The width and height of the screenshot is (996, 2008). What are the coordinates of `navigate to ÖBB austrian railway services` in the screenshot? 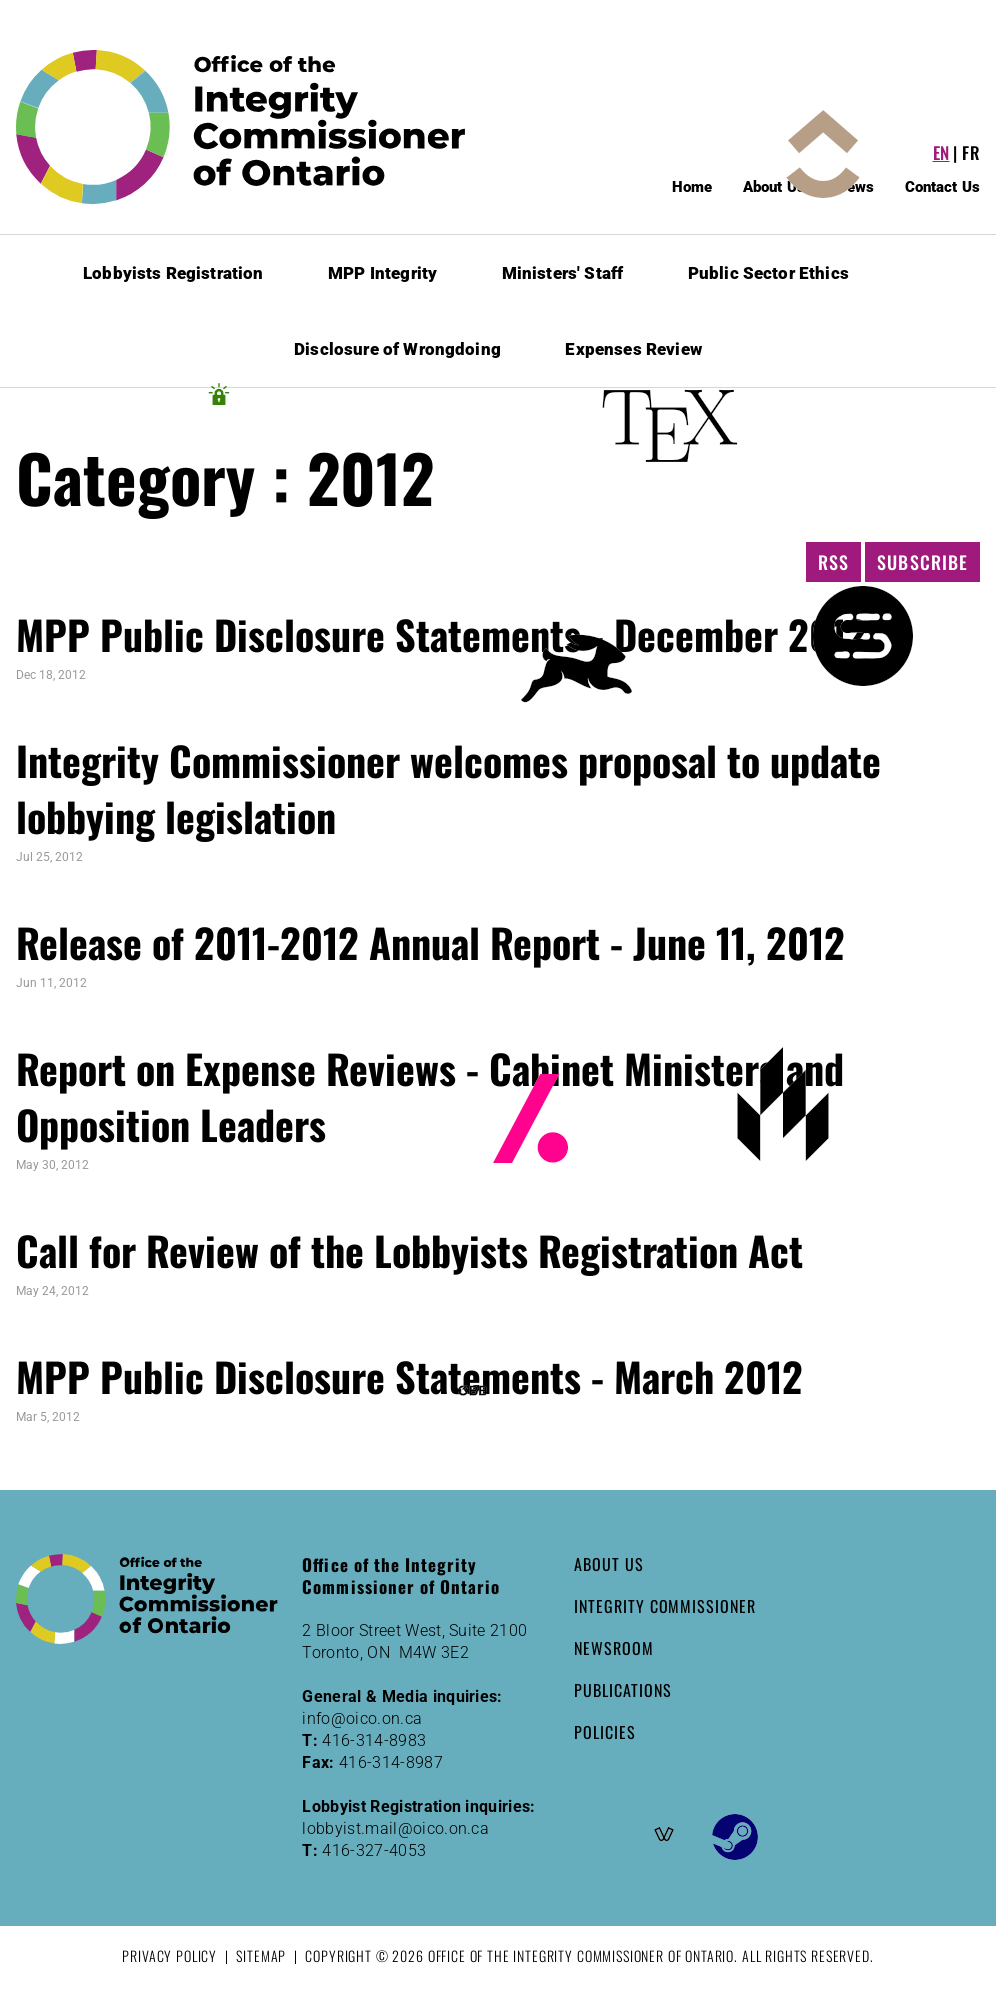 It's located at (472, 1390).